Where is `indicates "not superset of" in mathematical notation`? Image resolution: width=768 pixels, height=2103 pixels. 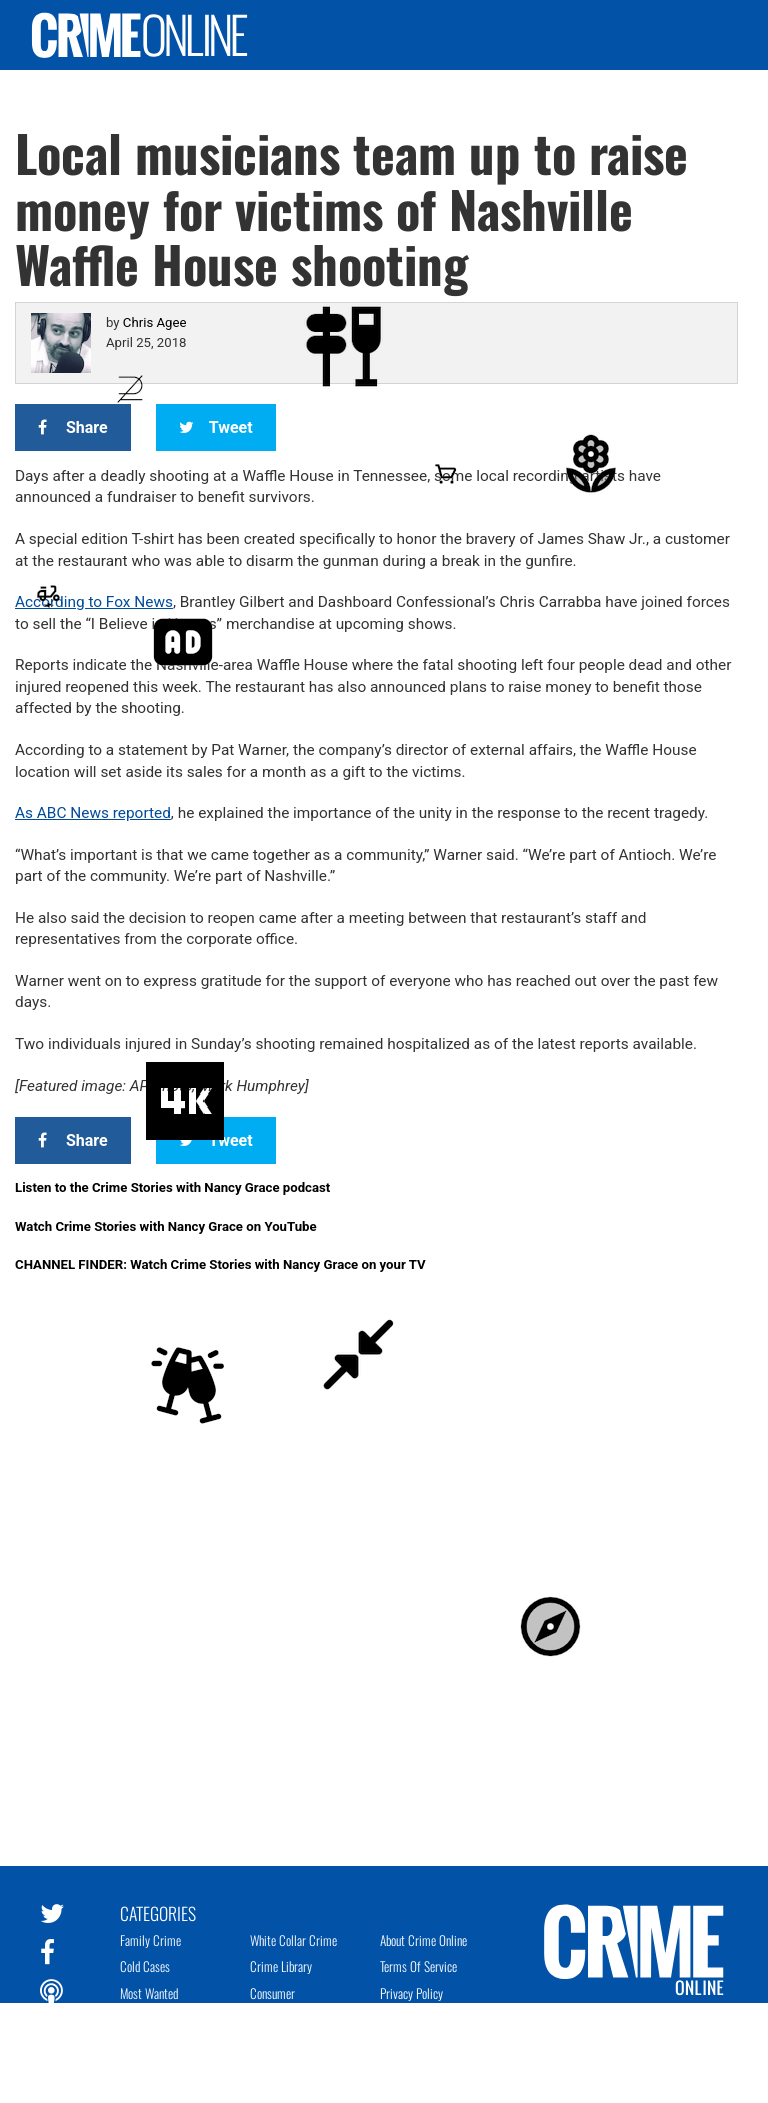
indicates "not superset of" in mathematical notation is located at coordinates (130, 389).